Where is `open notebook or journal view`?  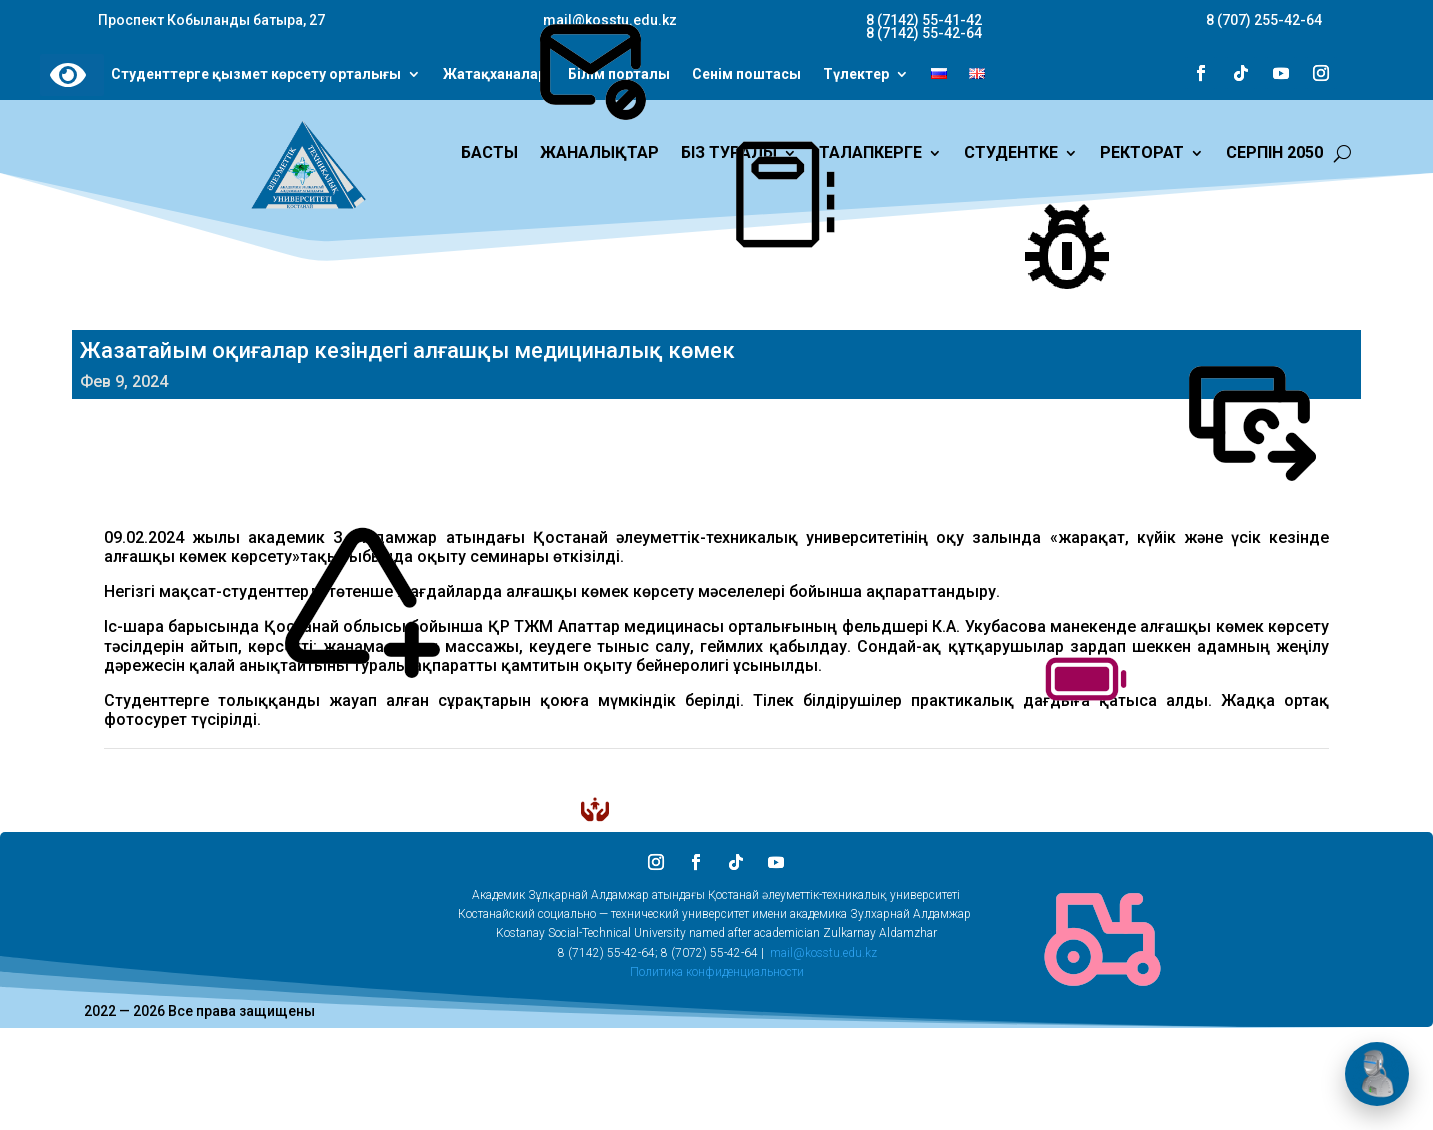 open notebook or journal view is located at coordinates (781, 194).